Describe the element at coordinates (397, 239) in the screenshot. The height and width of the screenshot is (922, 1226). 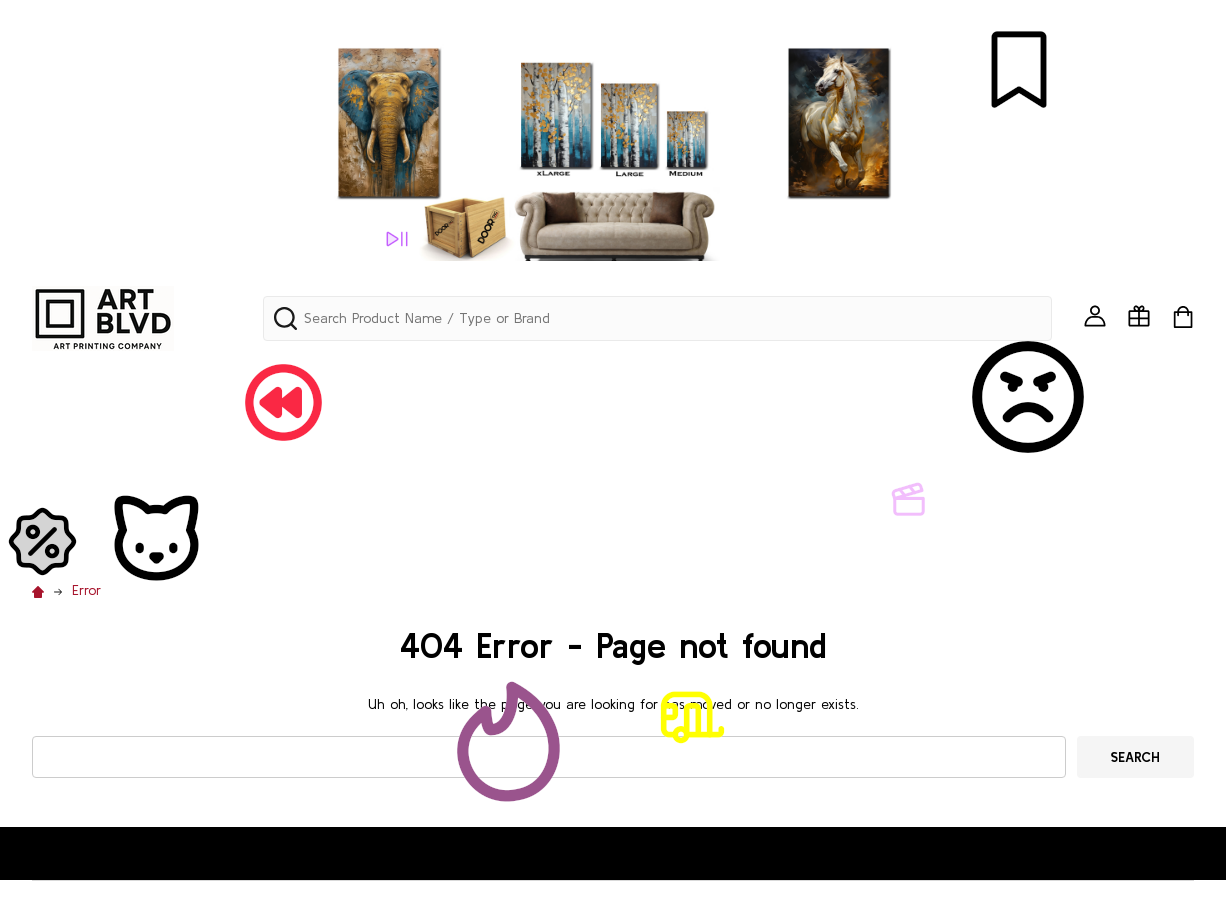
I see `toggle between play and pause for media playback` at that location.